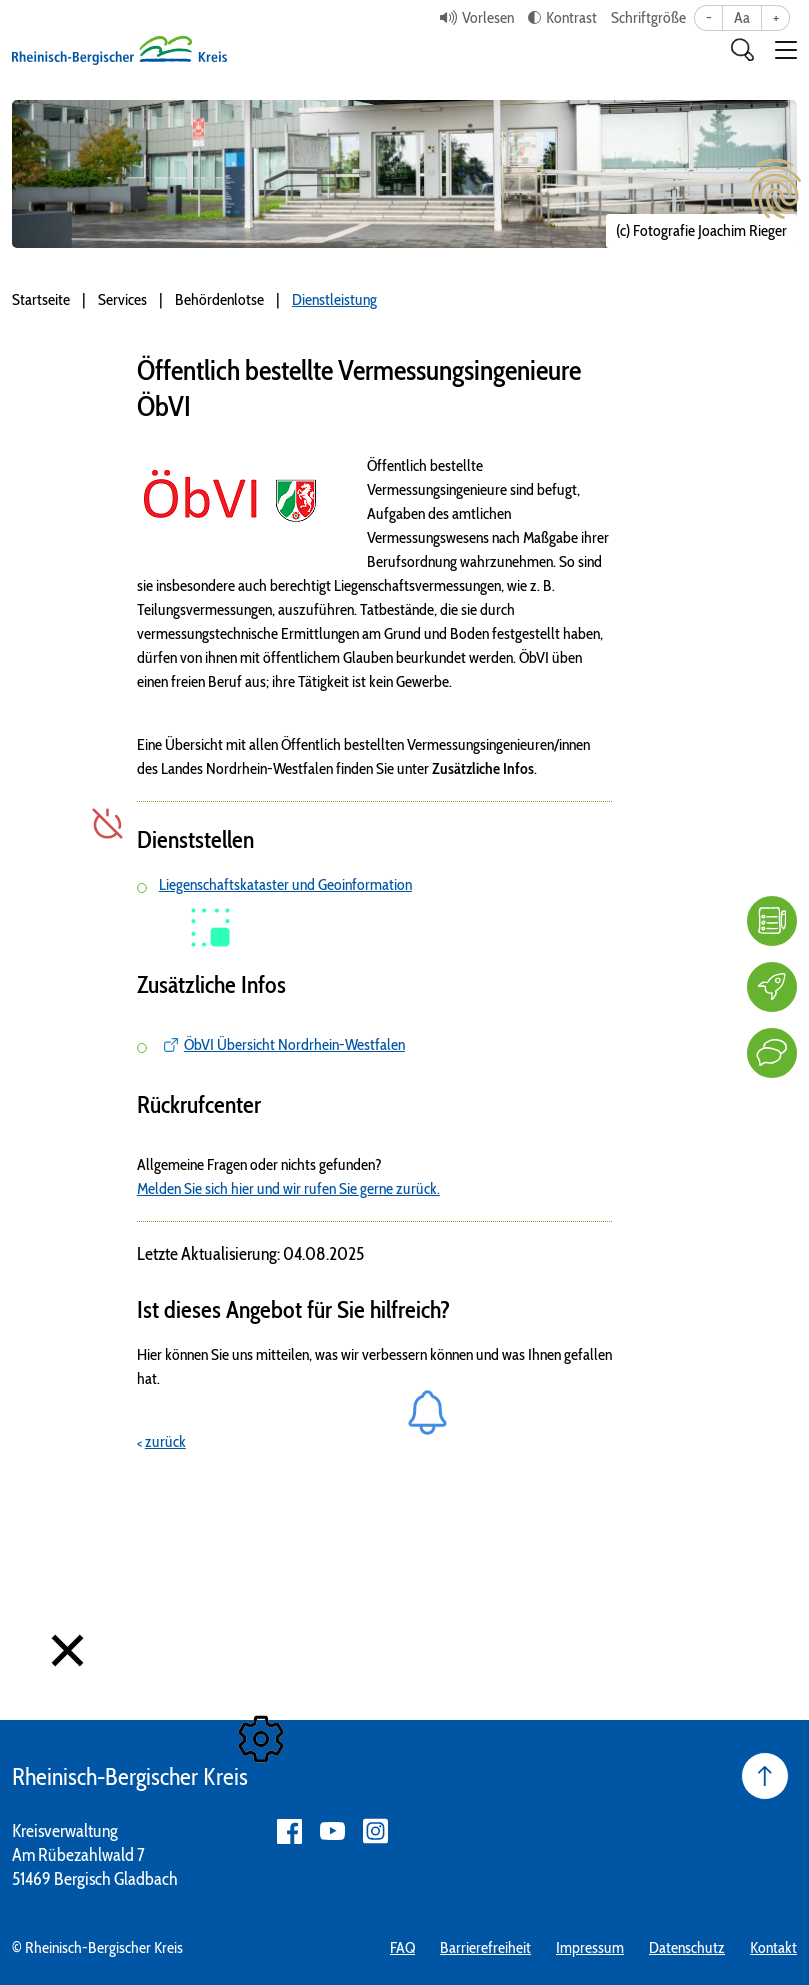 This screenshot has width=809, height=1985. I want to click on align content to bottom-right corner, so click(210, 927).